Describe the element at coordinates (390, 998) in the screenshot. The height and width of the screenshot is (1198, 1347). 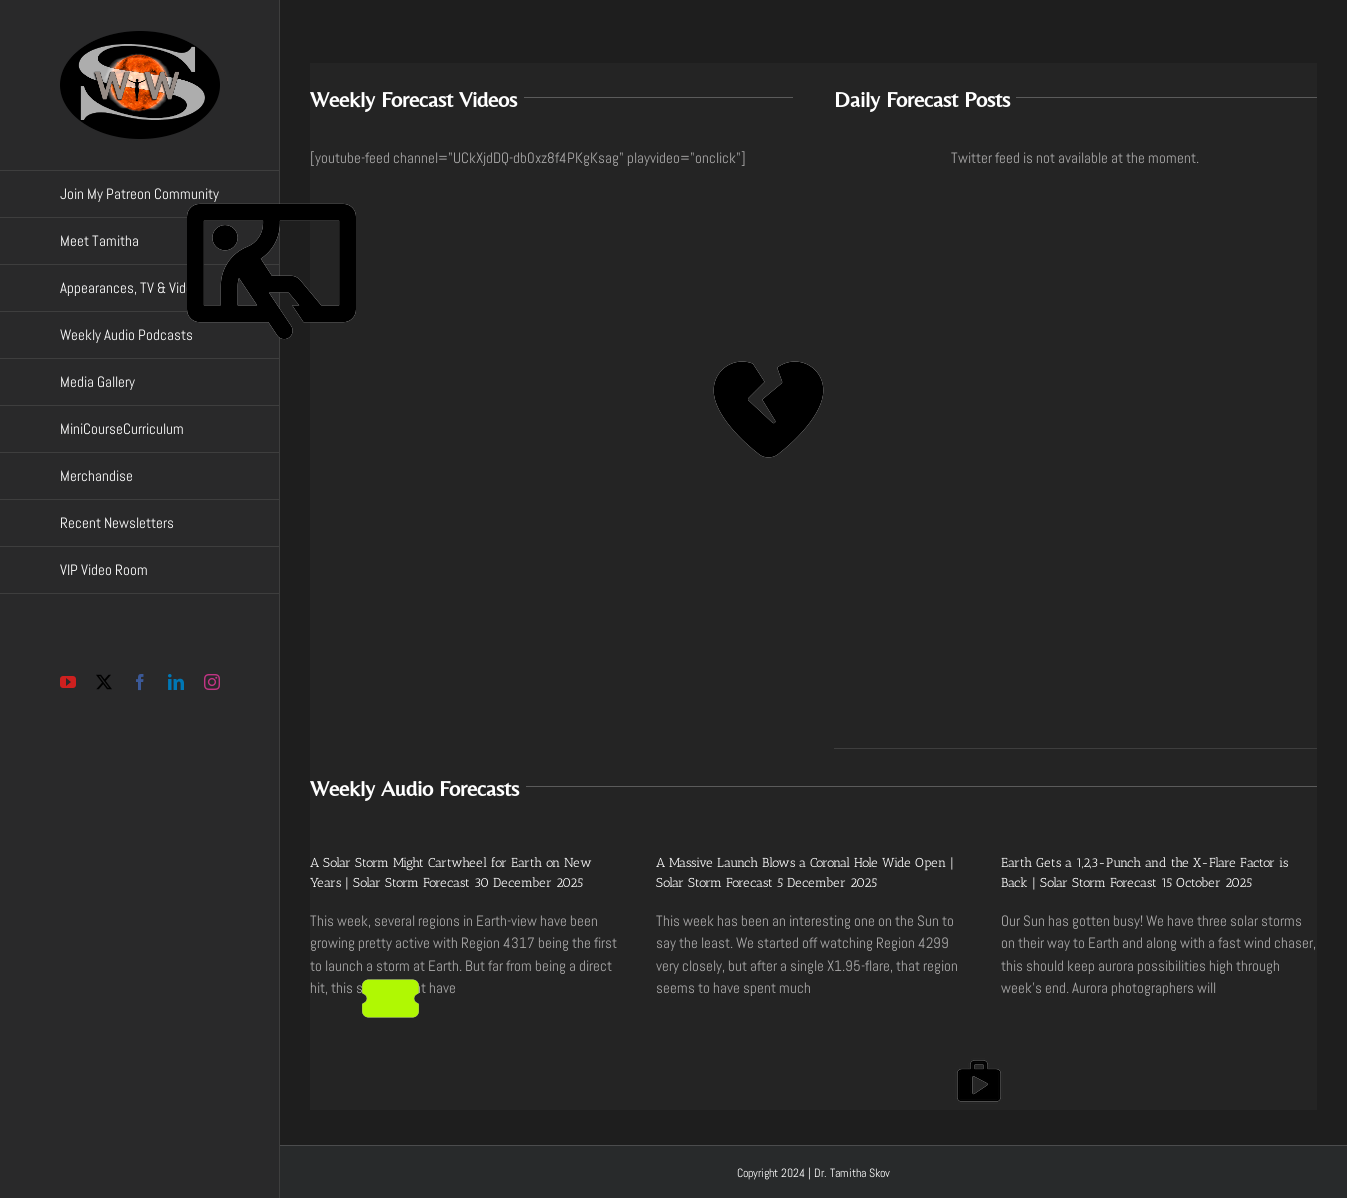
I see `access your tickets or passes` at that location.